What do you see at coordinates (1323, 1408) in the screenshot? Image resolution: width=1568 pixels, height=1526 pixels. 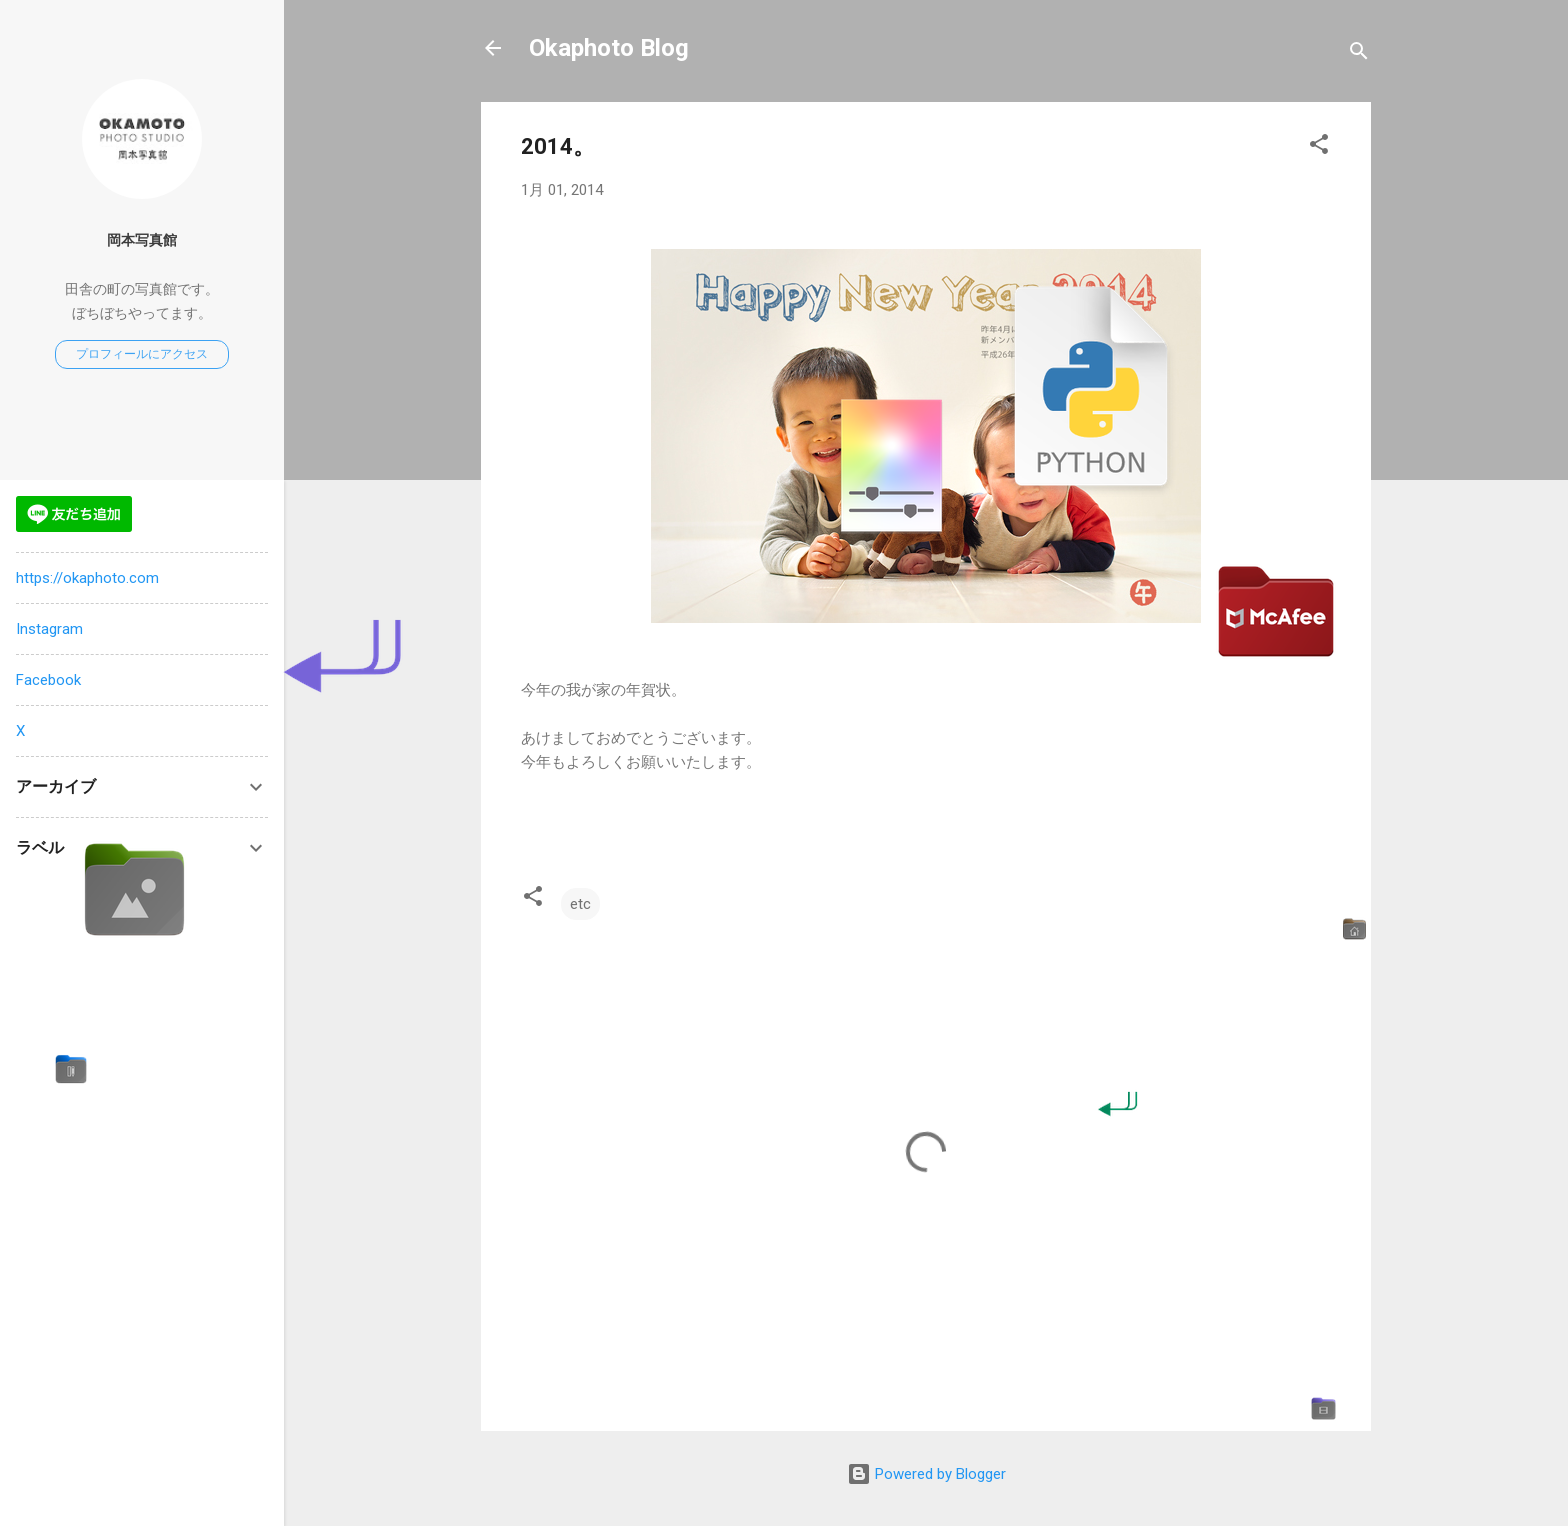 I see `open your videos folder` at bounding box center [1323, 1408].